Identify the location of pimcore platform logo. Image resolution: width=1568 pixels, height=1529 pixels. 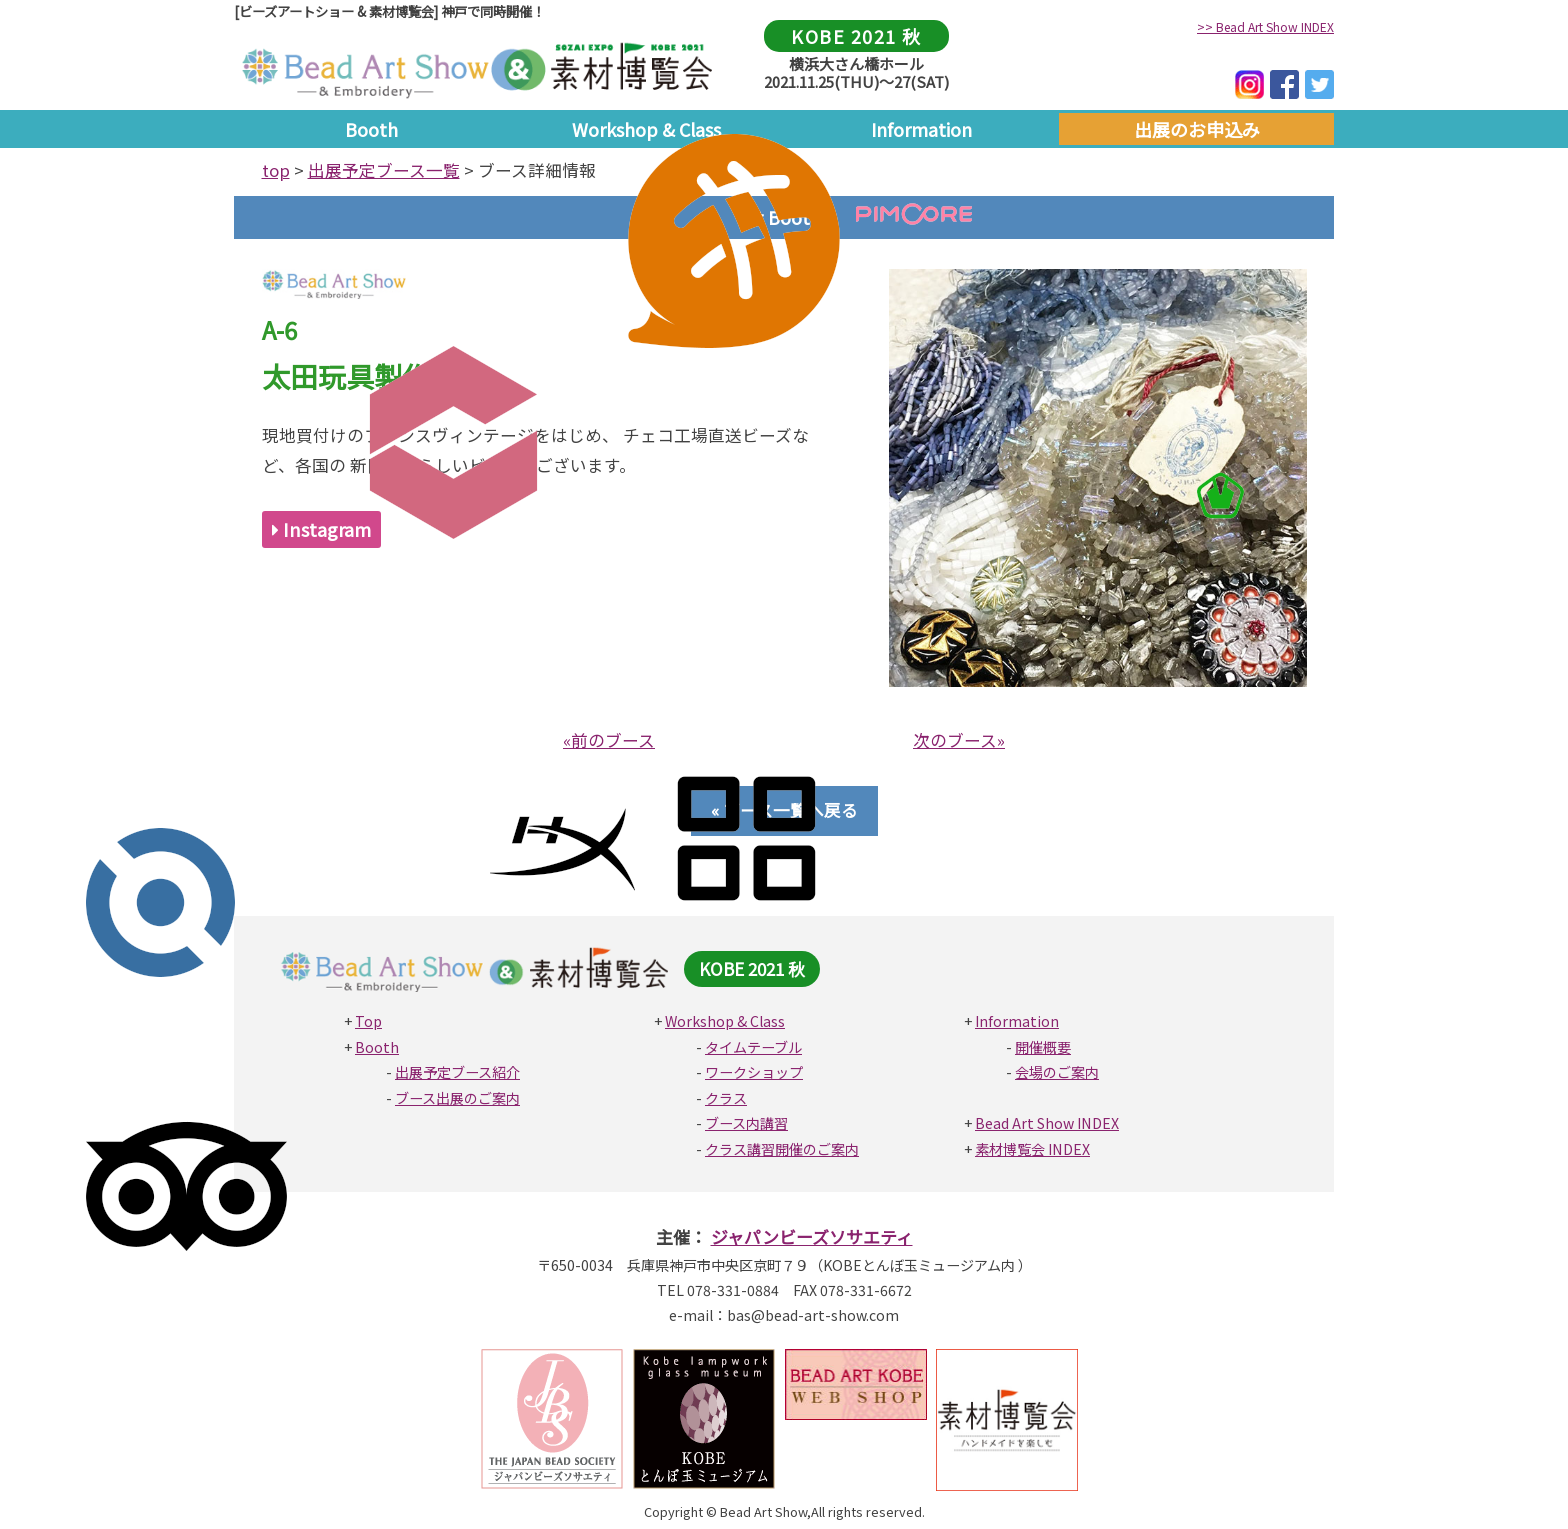
(914, 214).